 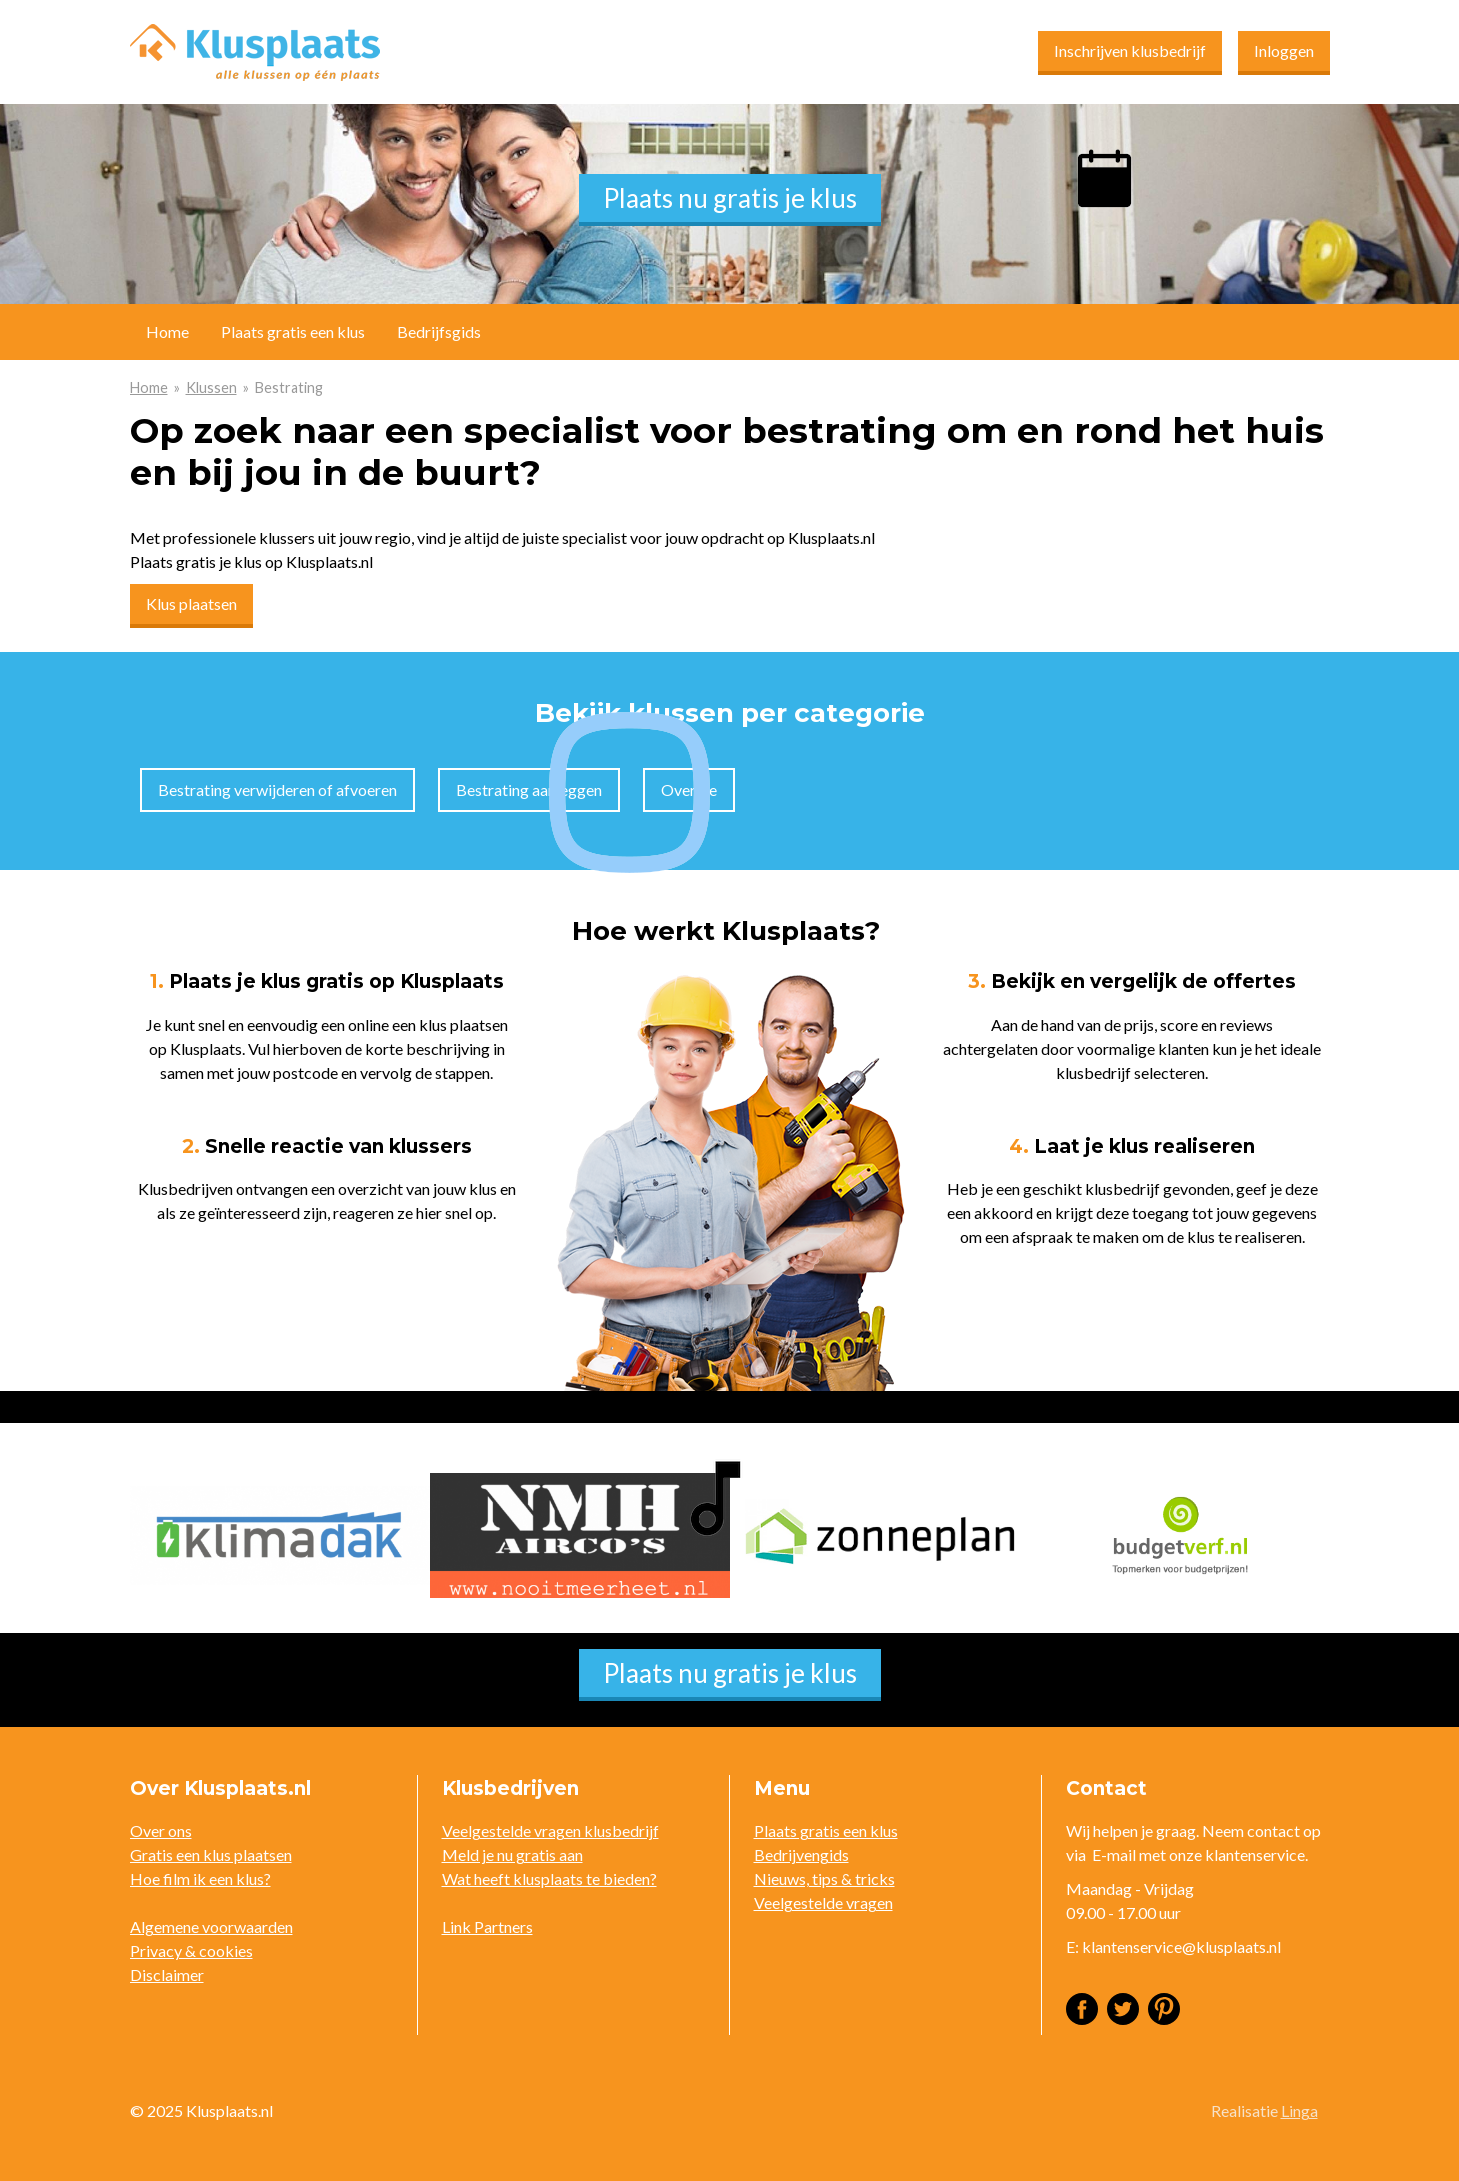 I want to click on view calendar or schedule, so click(x=1104, y=180).